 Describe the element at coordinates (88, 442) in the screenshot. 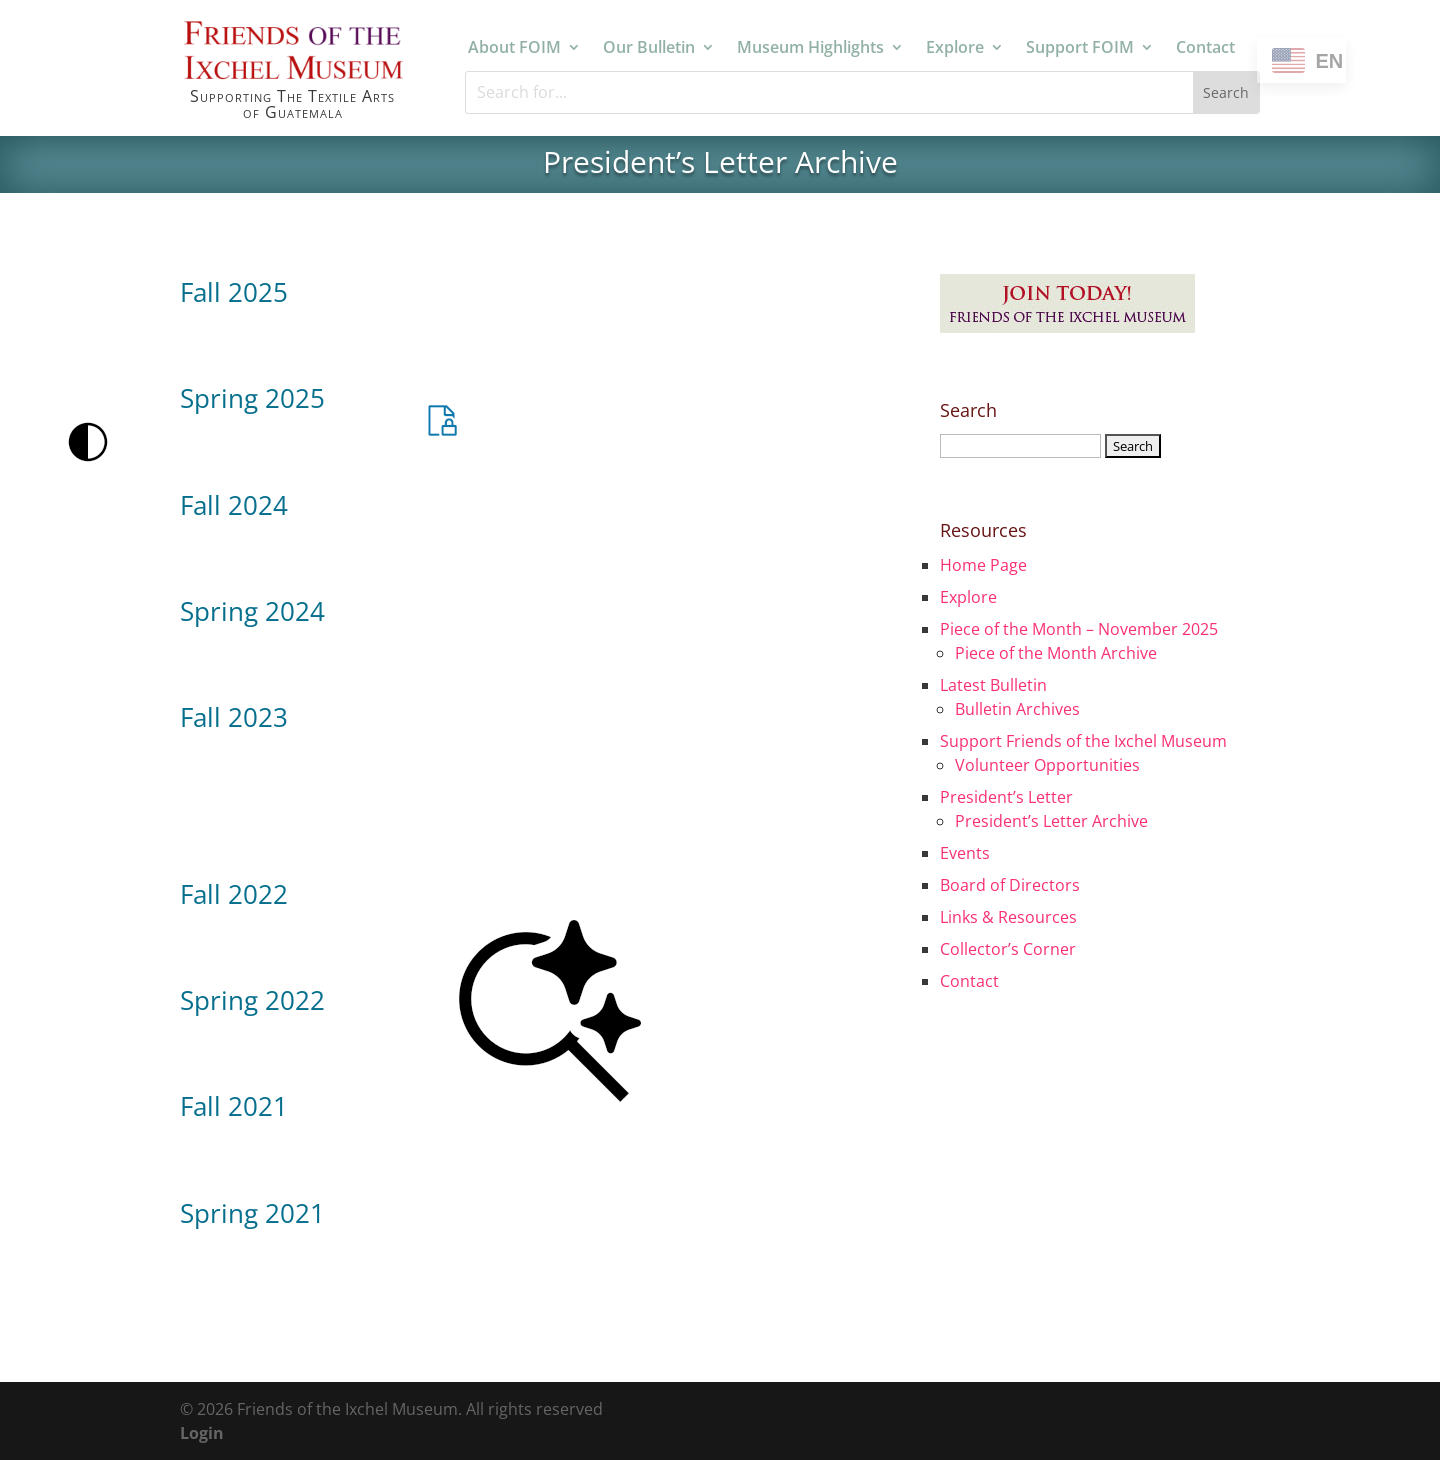

I see `toggle between light and dark theme` at that location.